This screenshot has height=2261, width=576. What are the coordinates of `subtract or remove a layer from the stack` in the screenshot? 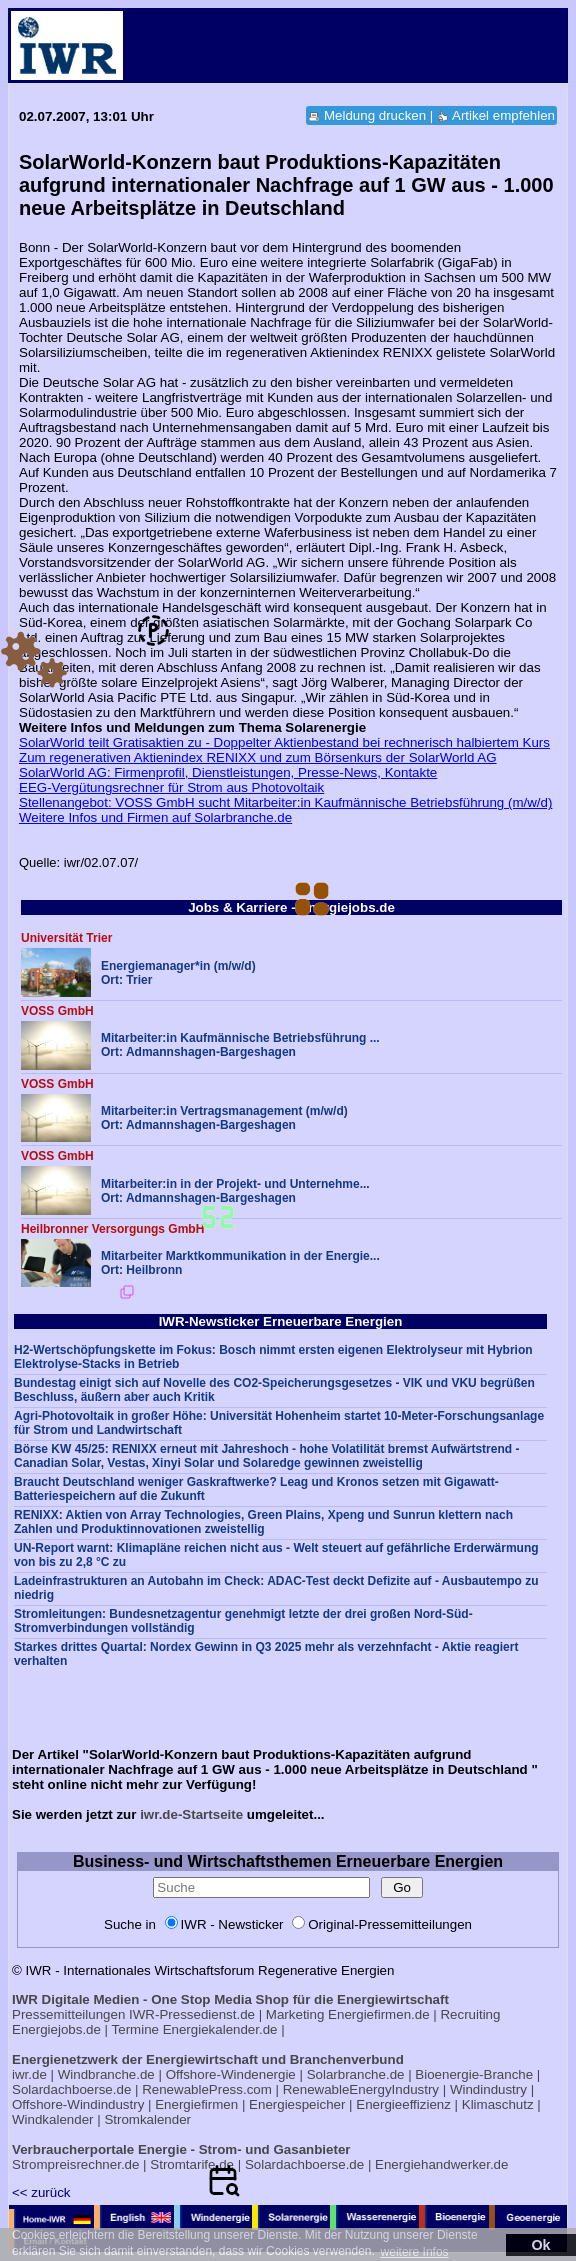 It's located at (127, 1292).